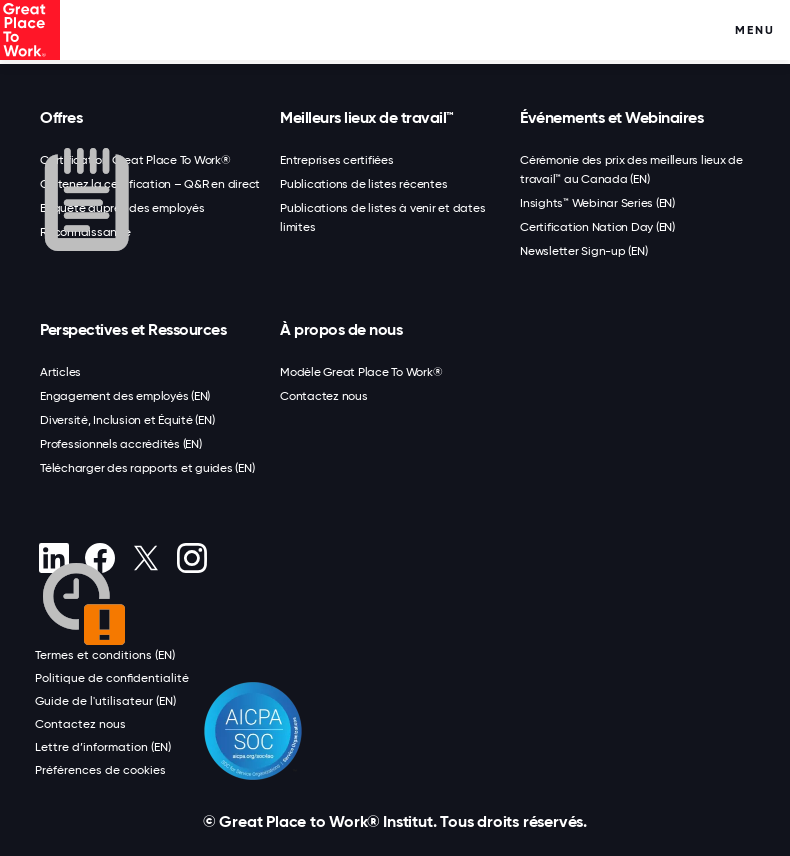 The image size is (790, 856). What do you see at coordinates (84, 604) in the screenshot?
I see `indicates an upcoming appointment or event` at bounding box center [84, 604].